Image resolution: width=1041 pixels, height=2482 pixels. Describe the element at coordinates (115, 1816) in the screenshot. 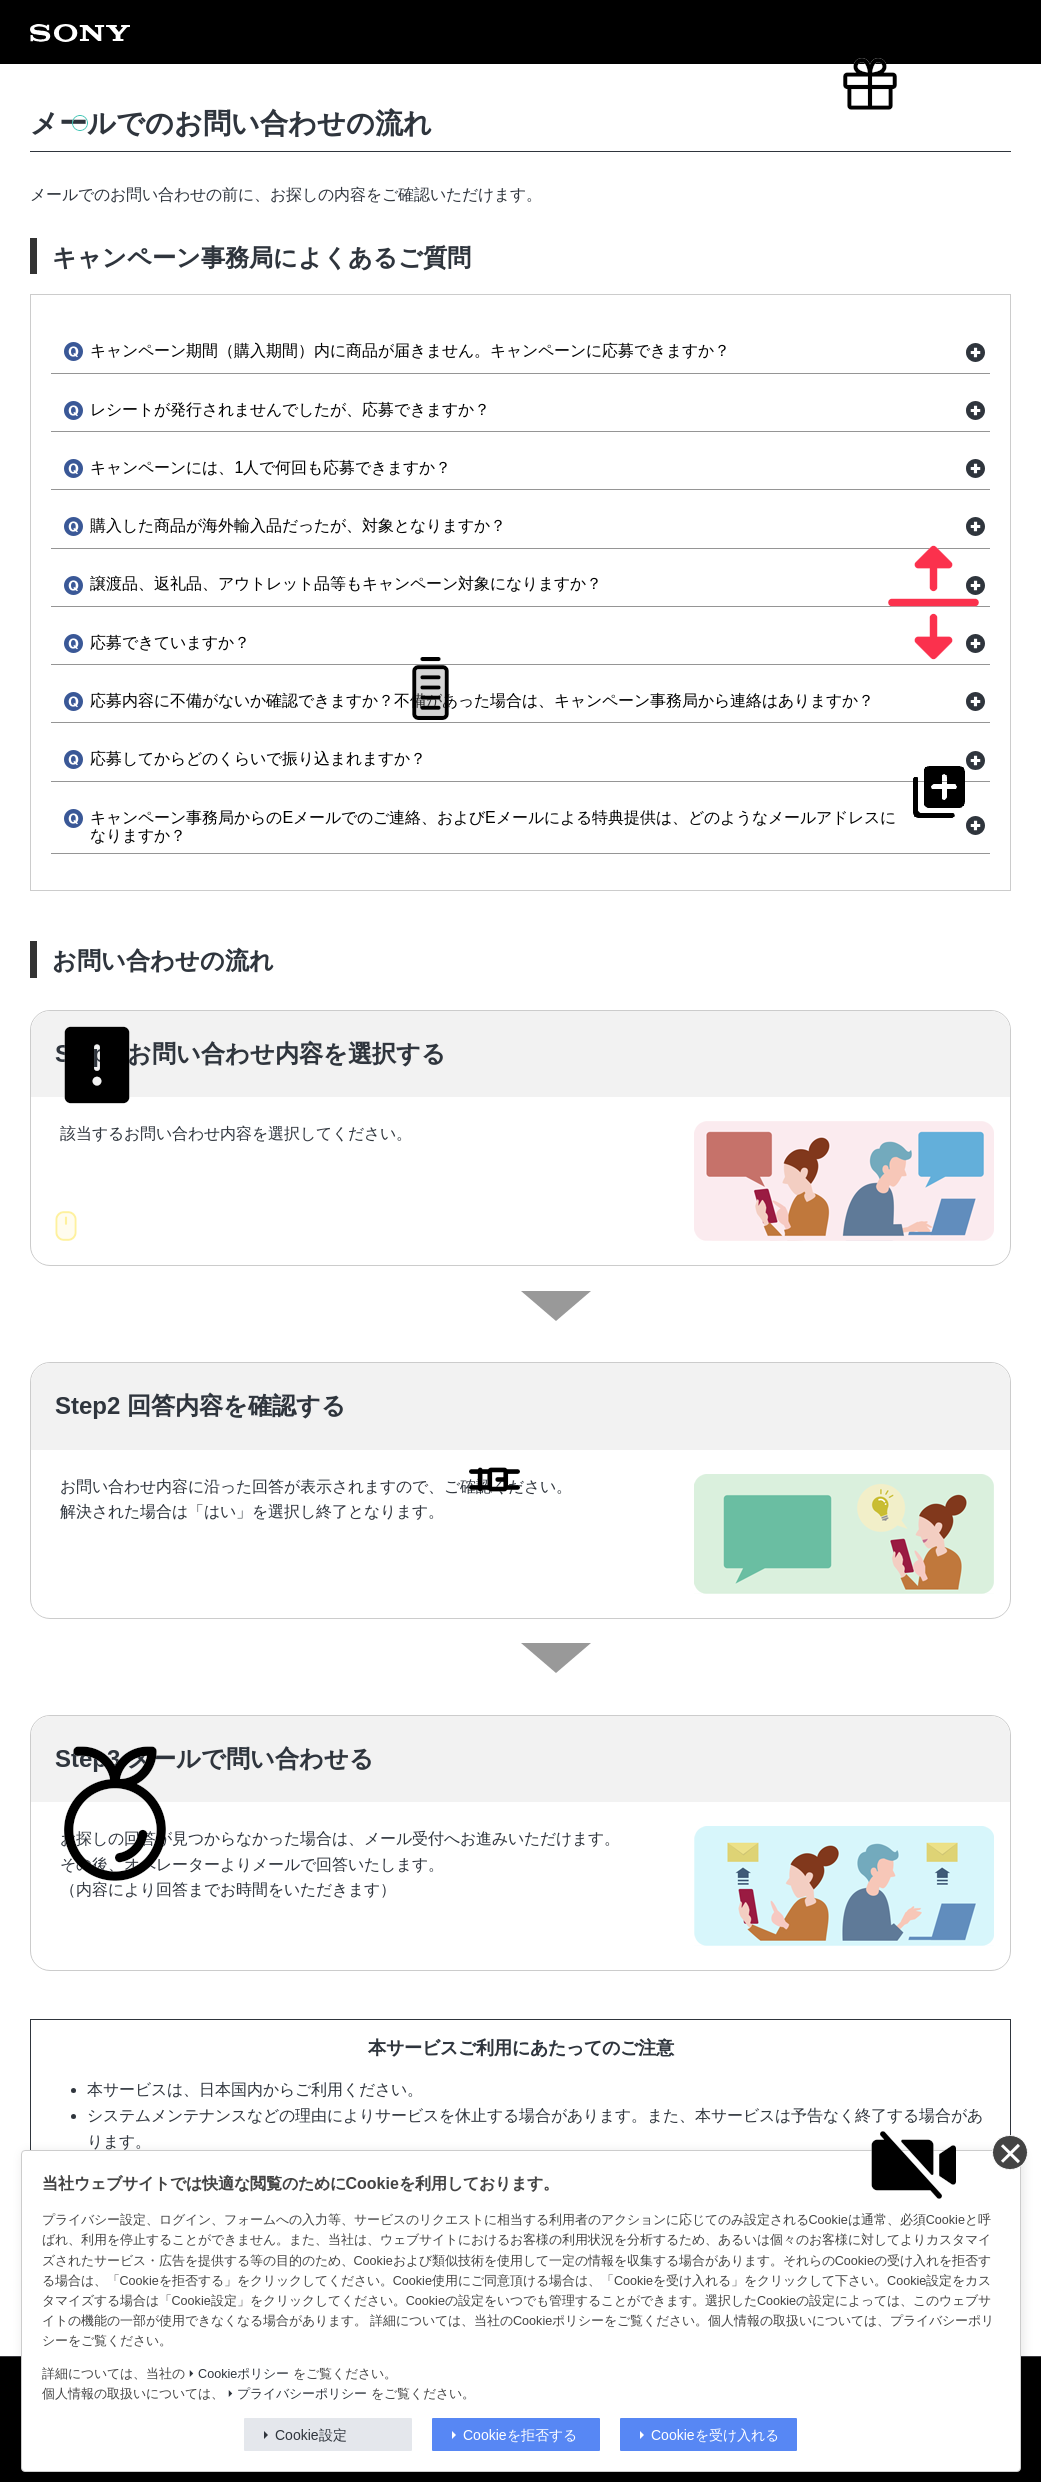

I see `indicates fruit or produce category` at that location.